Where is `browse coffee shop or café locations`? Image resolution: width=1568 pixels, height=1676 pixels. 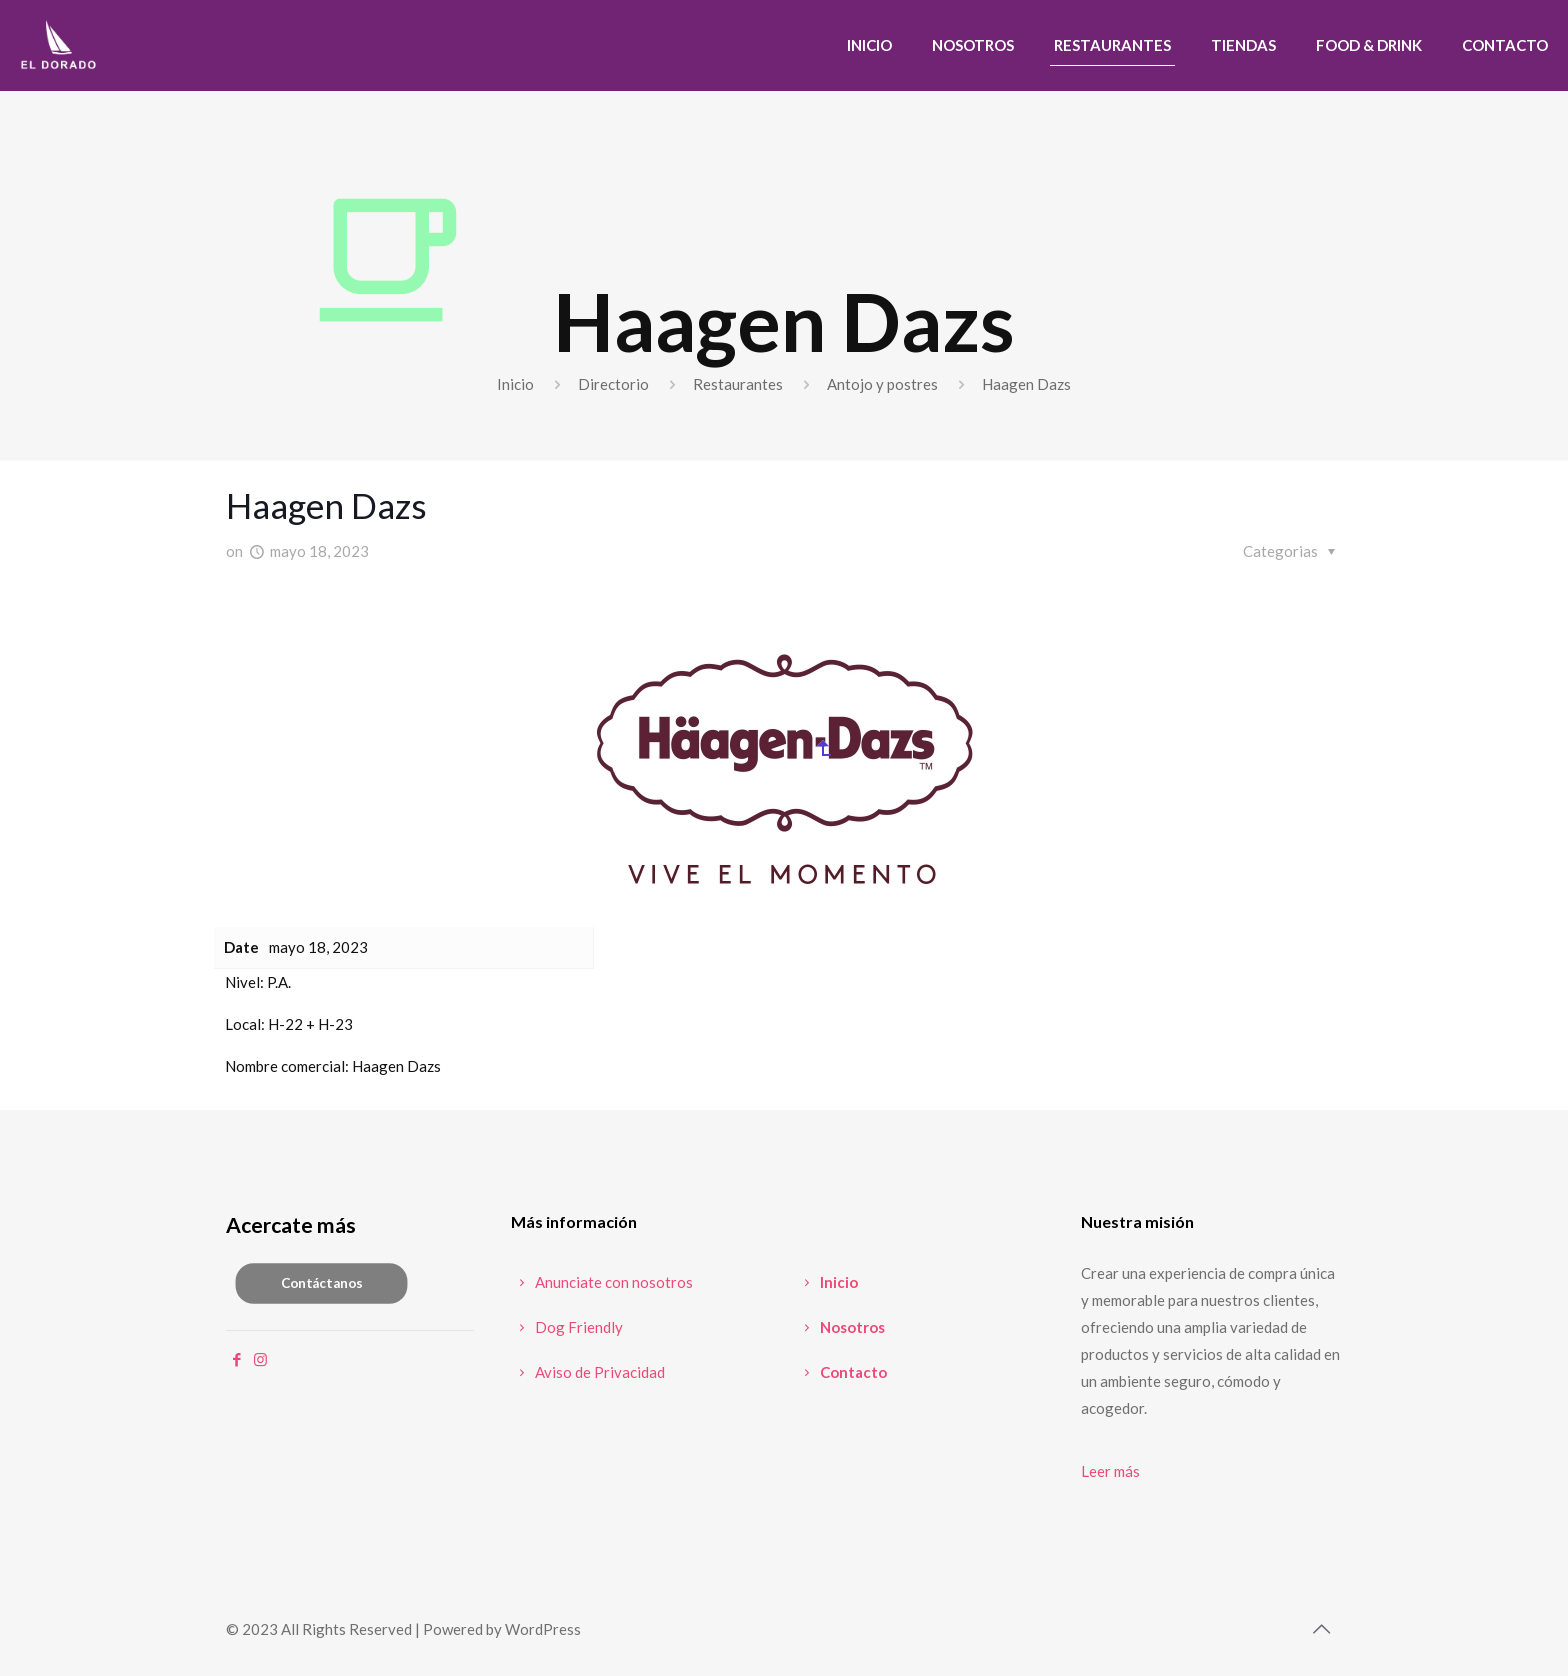 browse coffee shop or café locations is located at coordinates (388, 260).